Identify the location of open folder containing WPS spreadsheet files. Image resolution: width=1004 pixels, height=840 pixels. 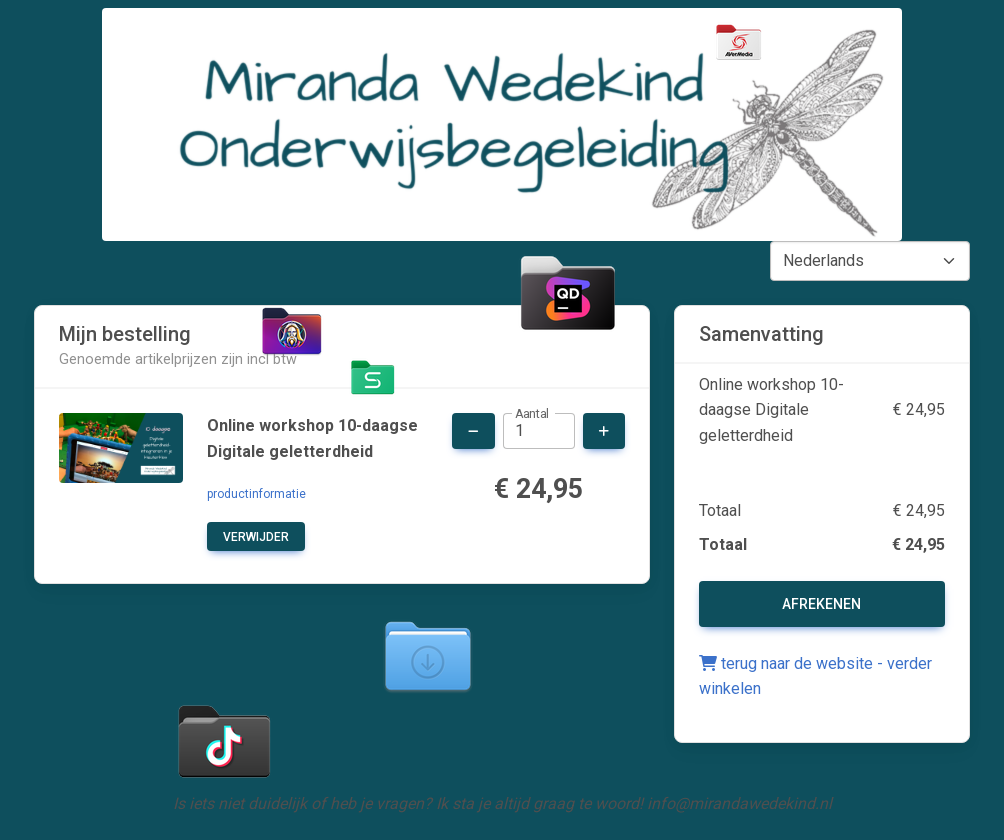
(372, 378).